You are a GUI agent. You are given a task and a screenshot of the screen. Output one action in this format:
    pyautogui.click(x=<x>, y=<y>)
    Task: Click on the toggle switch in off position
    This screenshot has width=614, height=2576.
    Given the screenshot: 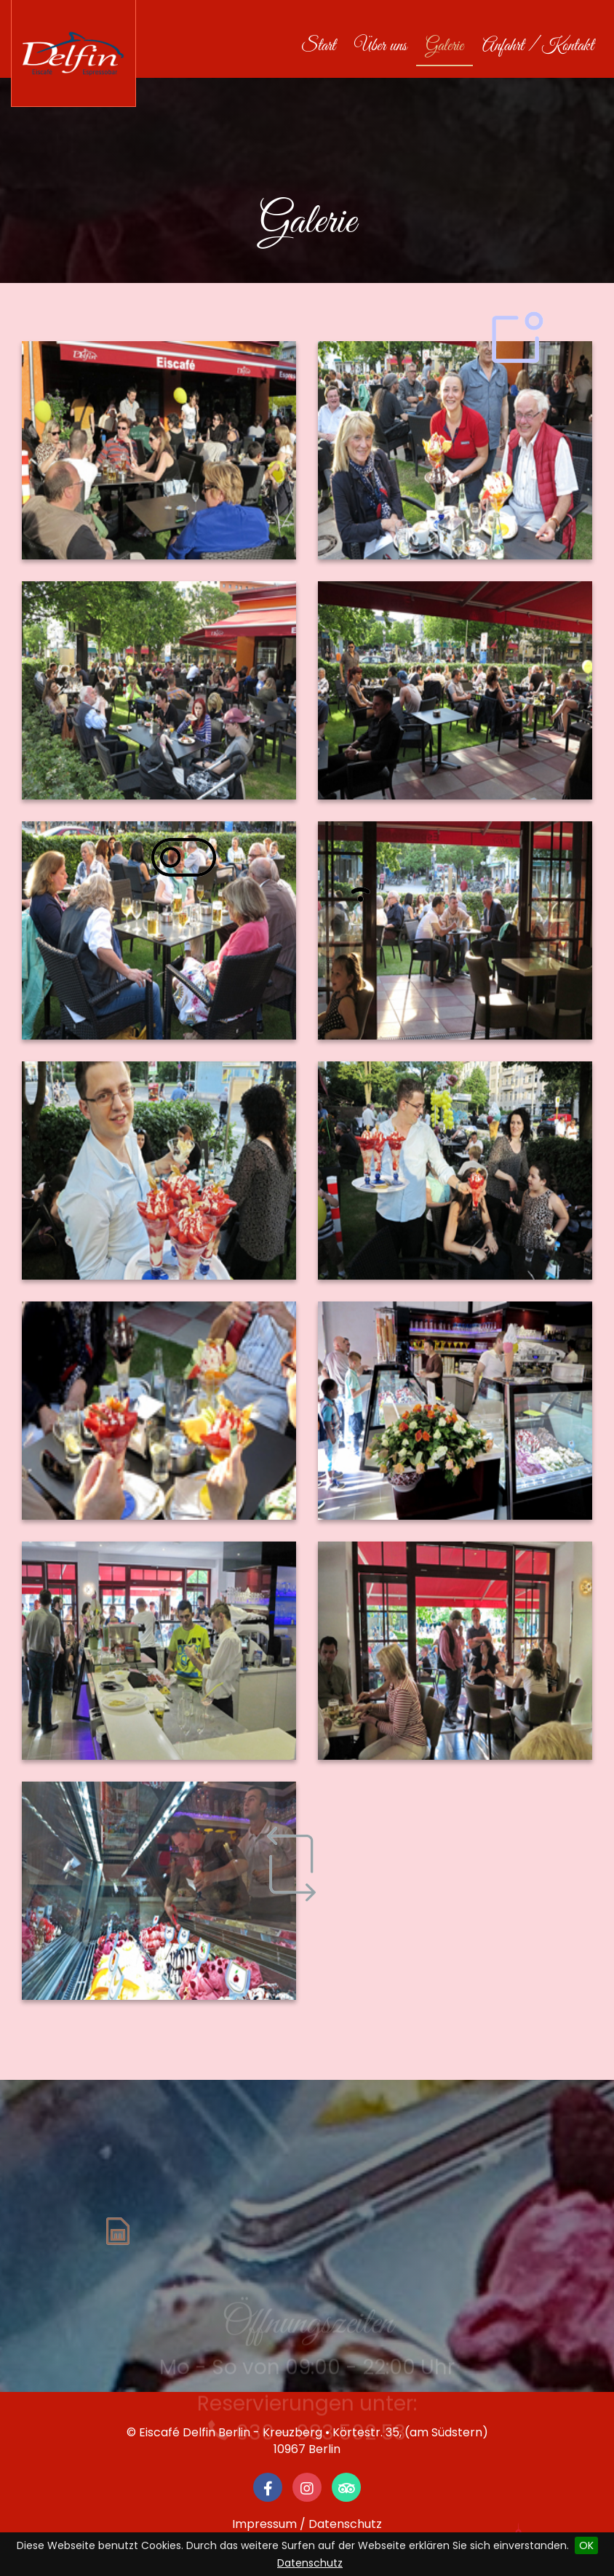 What is the action you would take?
    pyautogui.click(x=183, y=857)
    